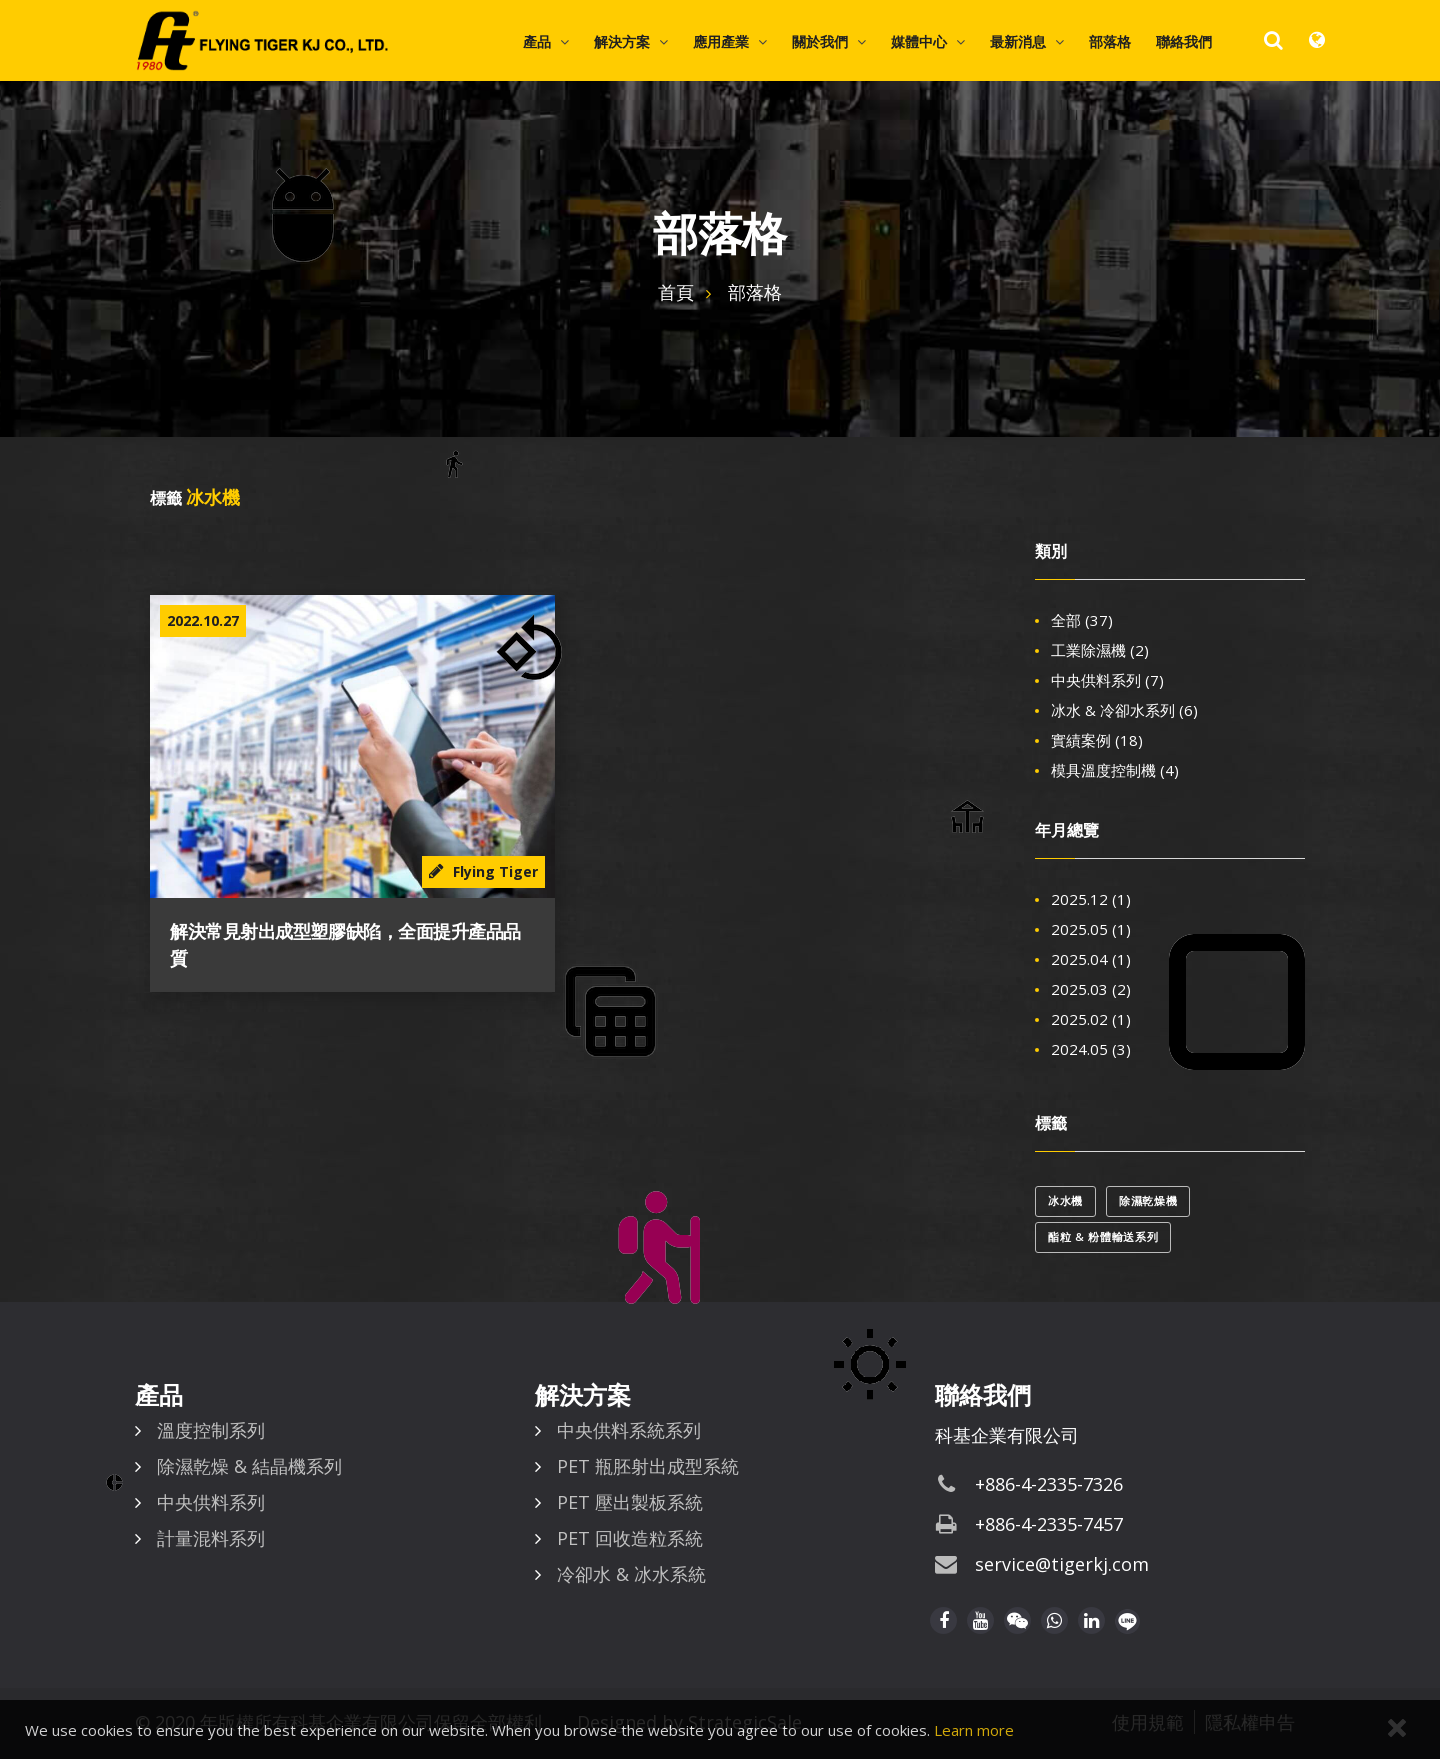  Describe the element at coordinates (303, 214) in the screenshot. I see `android debug bridge (adb) connection status` at that location.